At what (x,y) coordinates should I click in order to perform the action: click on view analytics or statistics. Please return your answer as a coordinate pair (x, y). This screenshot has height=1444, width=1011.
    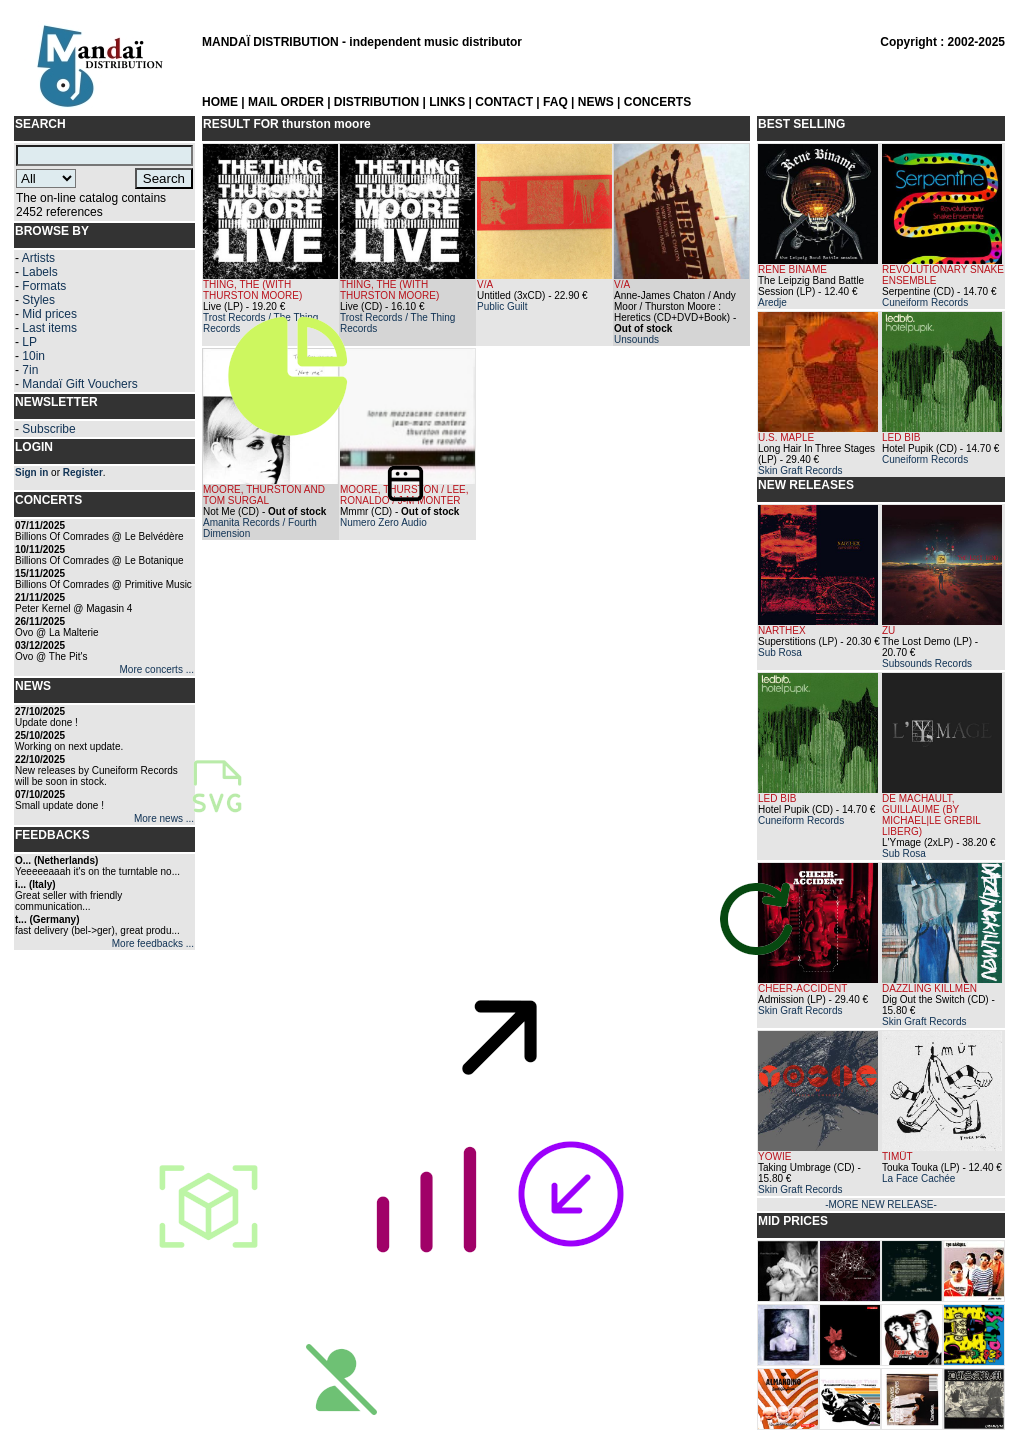
    Looking at the image, I should click on (426, 1196).